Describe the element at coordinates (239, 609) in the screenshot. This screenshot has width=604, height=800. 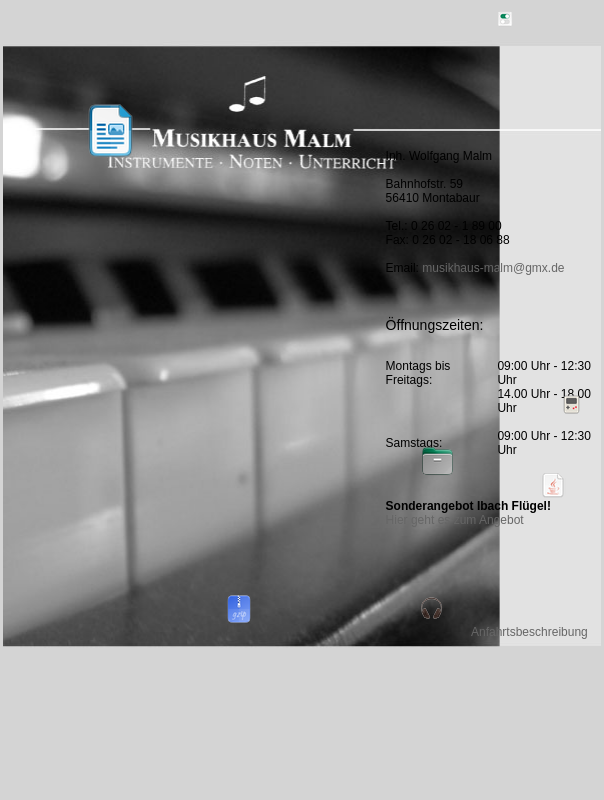
I see `a gzip compressed archive file` at that location.